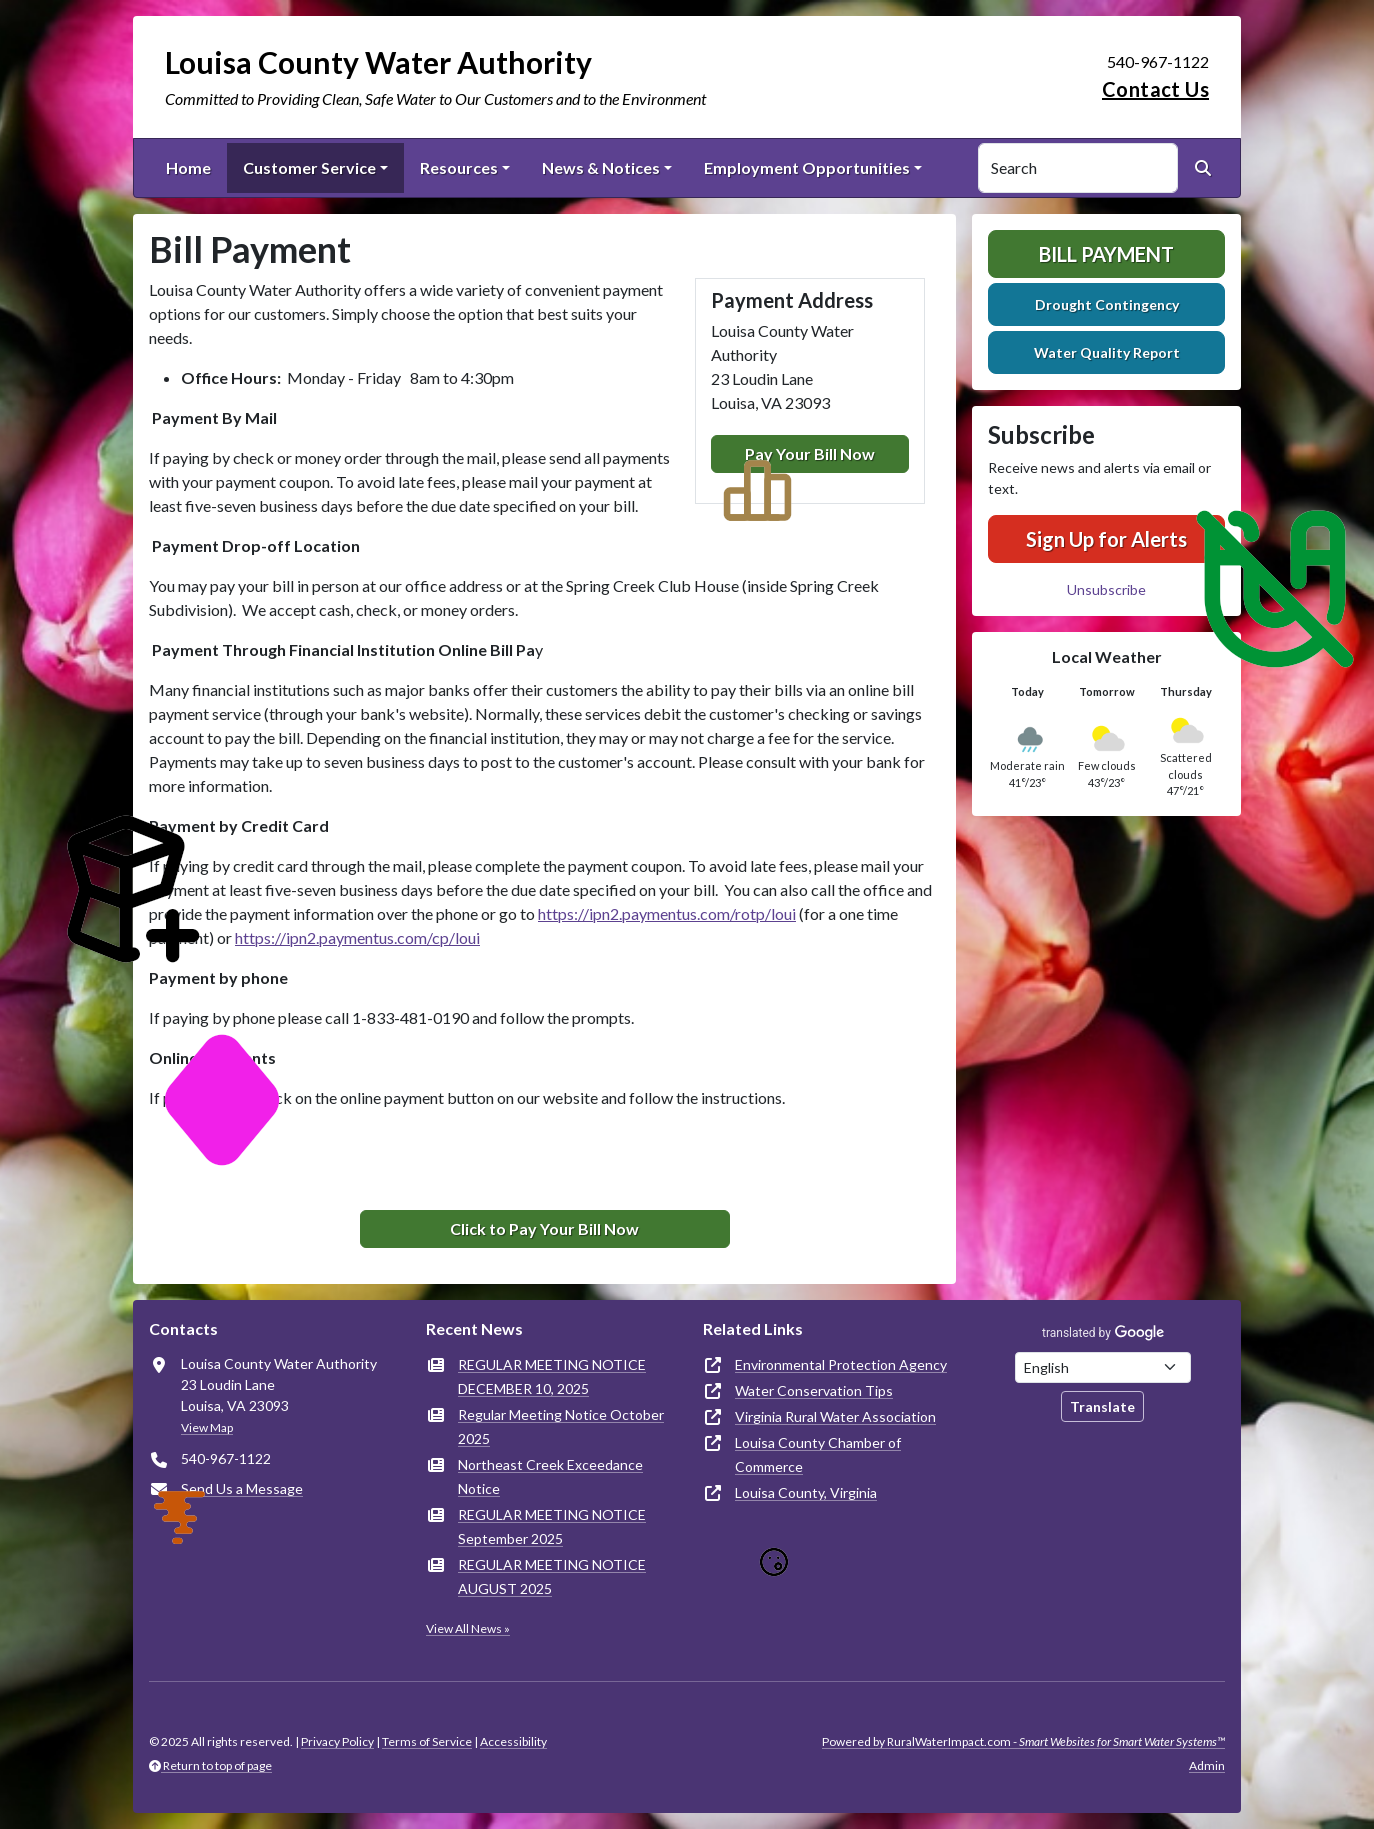  I want to click on add or select a keyframe in animation timeline, so click(222, 1100).